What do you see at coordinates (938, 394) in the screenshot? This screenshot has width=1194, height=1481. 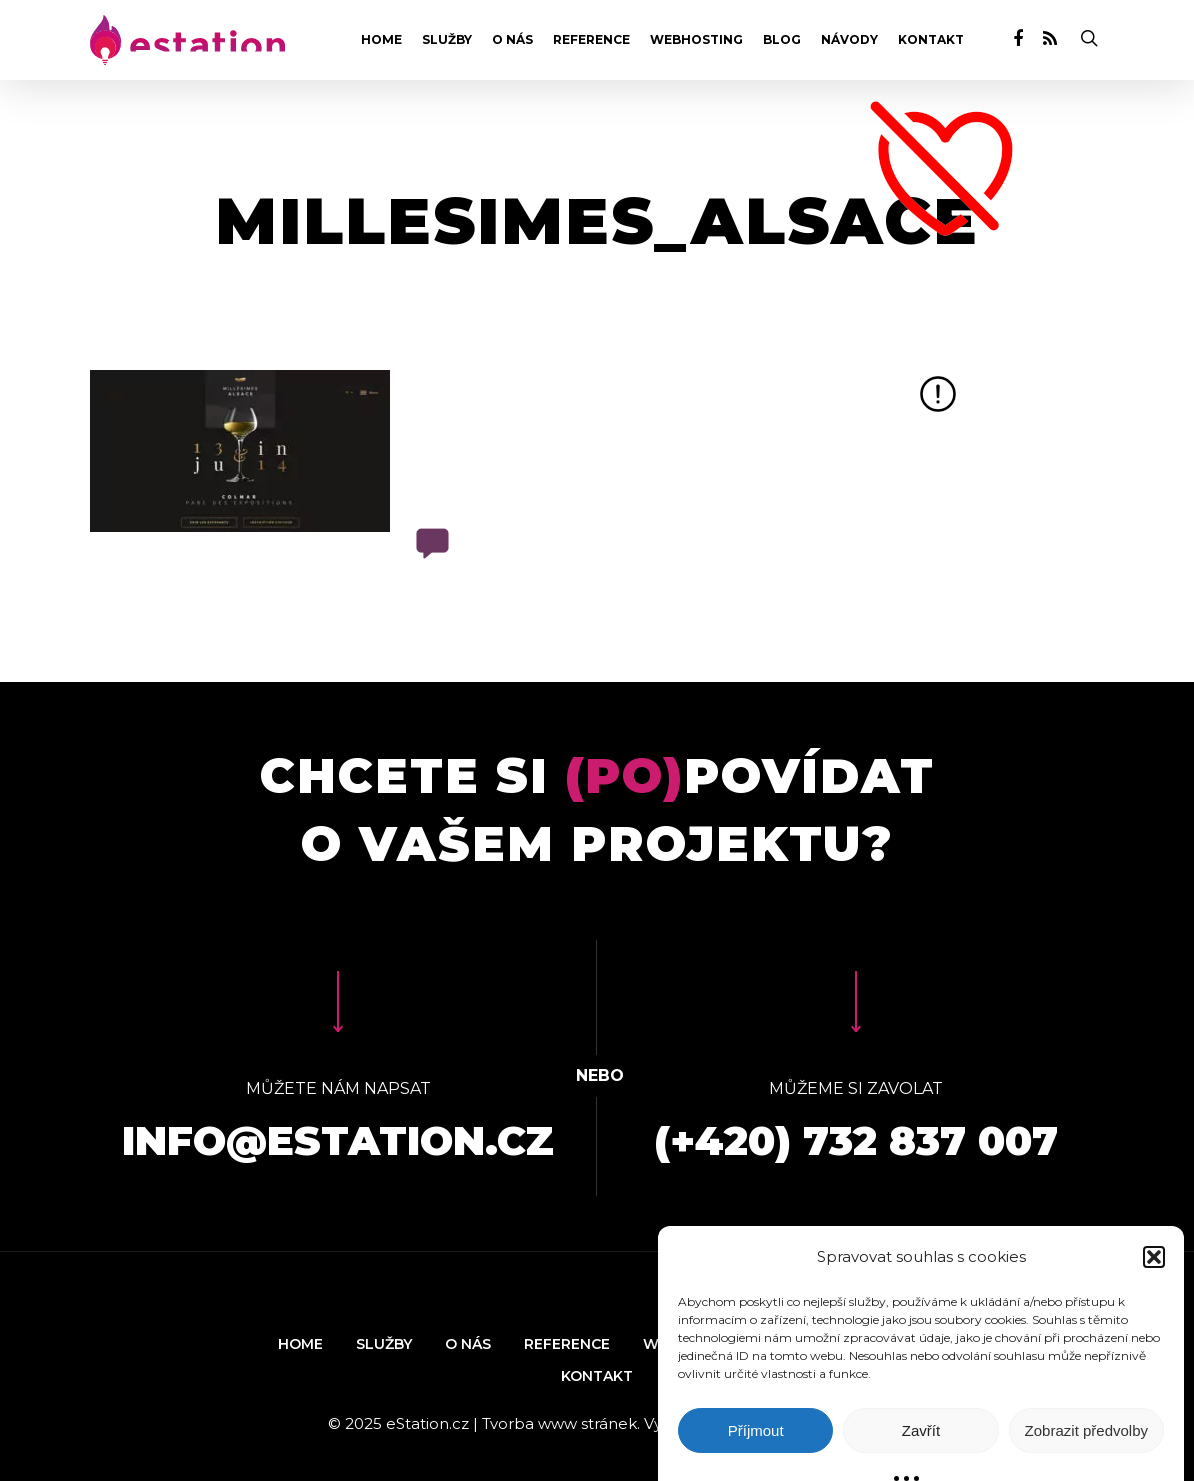 I see `indicates a warning or alert that needs attention` at bounding box center [938, 394].